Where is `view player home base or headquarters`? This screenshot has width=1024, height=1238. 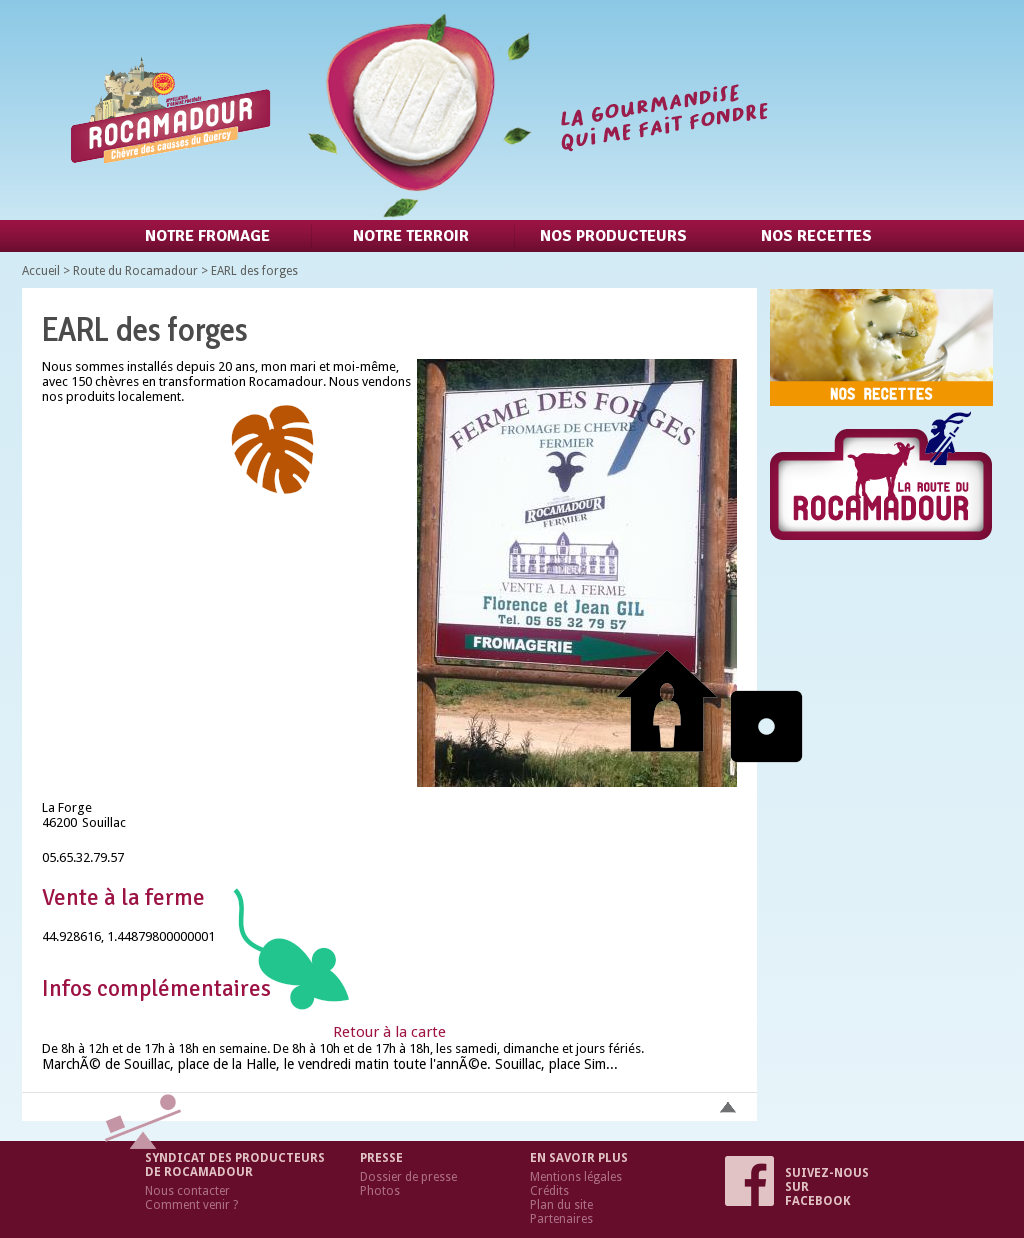 view player home base or headquarters is located at coordinates (667, 701).